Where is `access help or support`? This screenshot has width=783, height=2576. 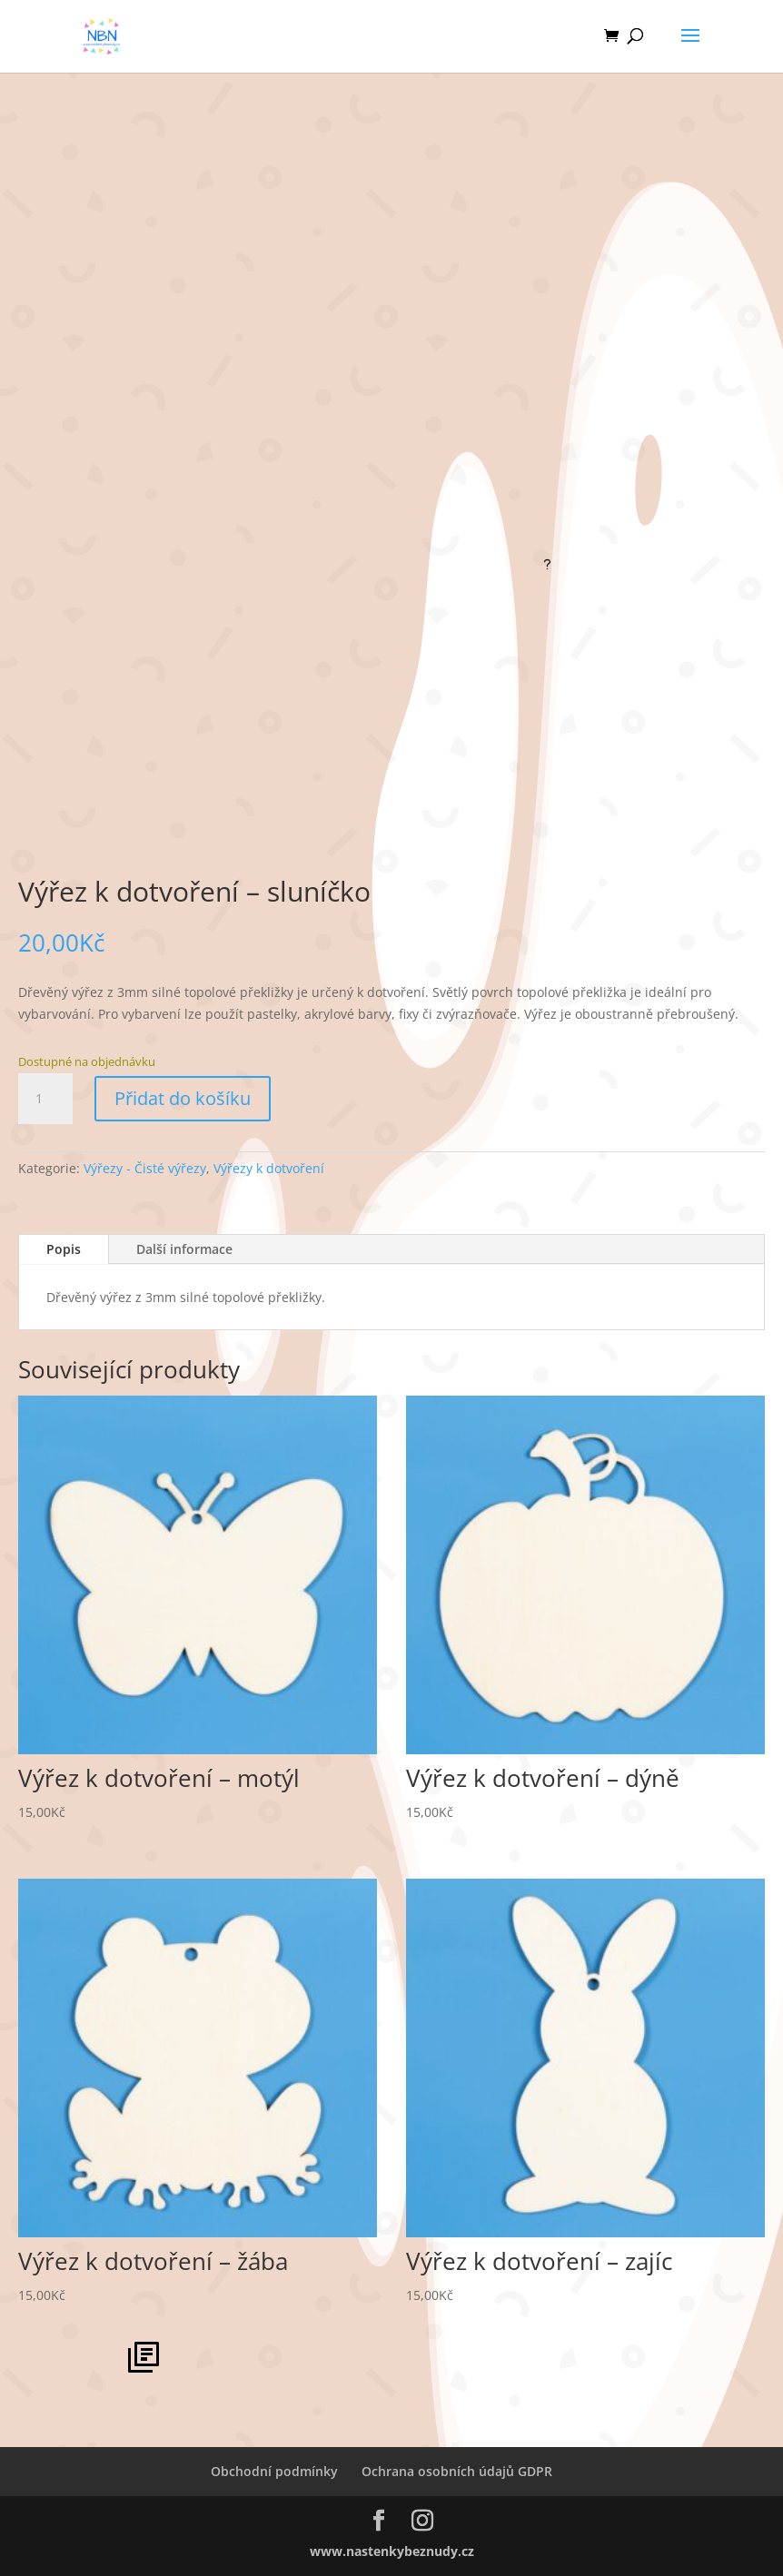 access help or support is located at coordinates (547, 564).